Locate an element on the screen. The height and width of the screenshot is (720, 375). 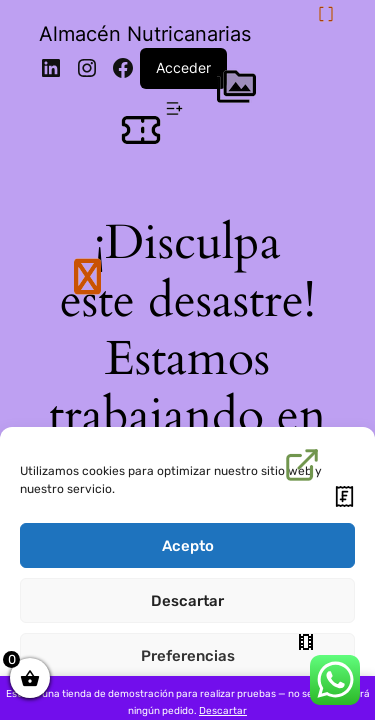
browse local movie theaters is located at coordinates (306, 642).